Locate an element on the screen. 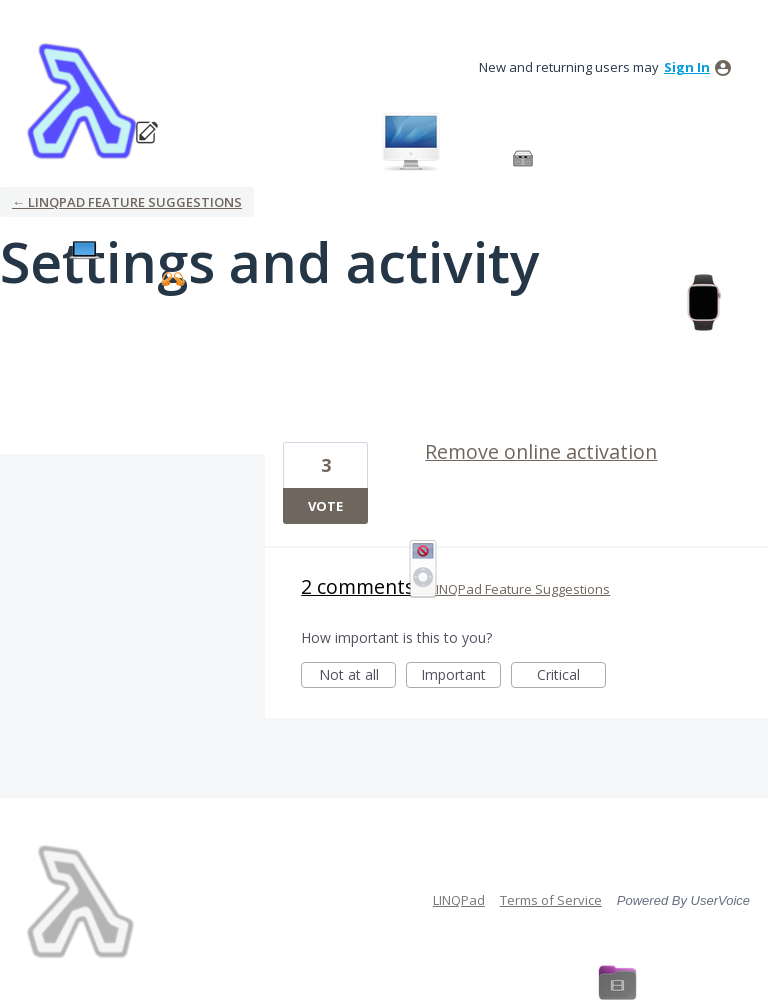 The height and width of the screenshot is (1004, 768). connect wireless earbuds via bluetooth is located at coordinates (173, 280).